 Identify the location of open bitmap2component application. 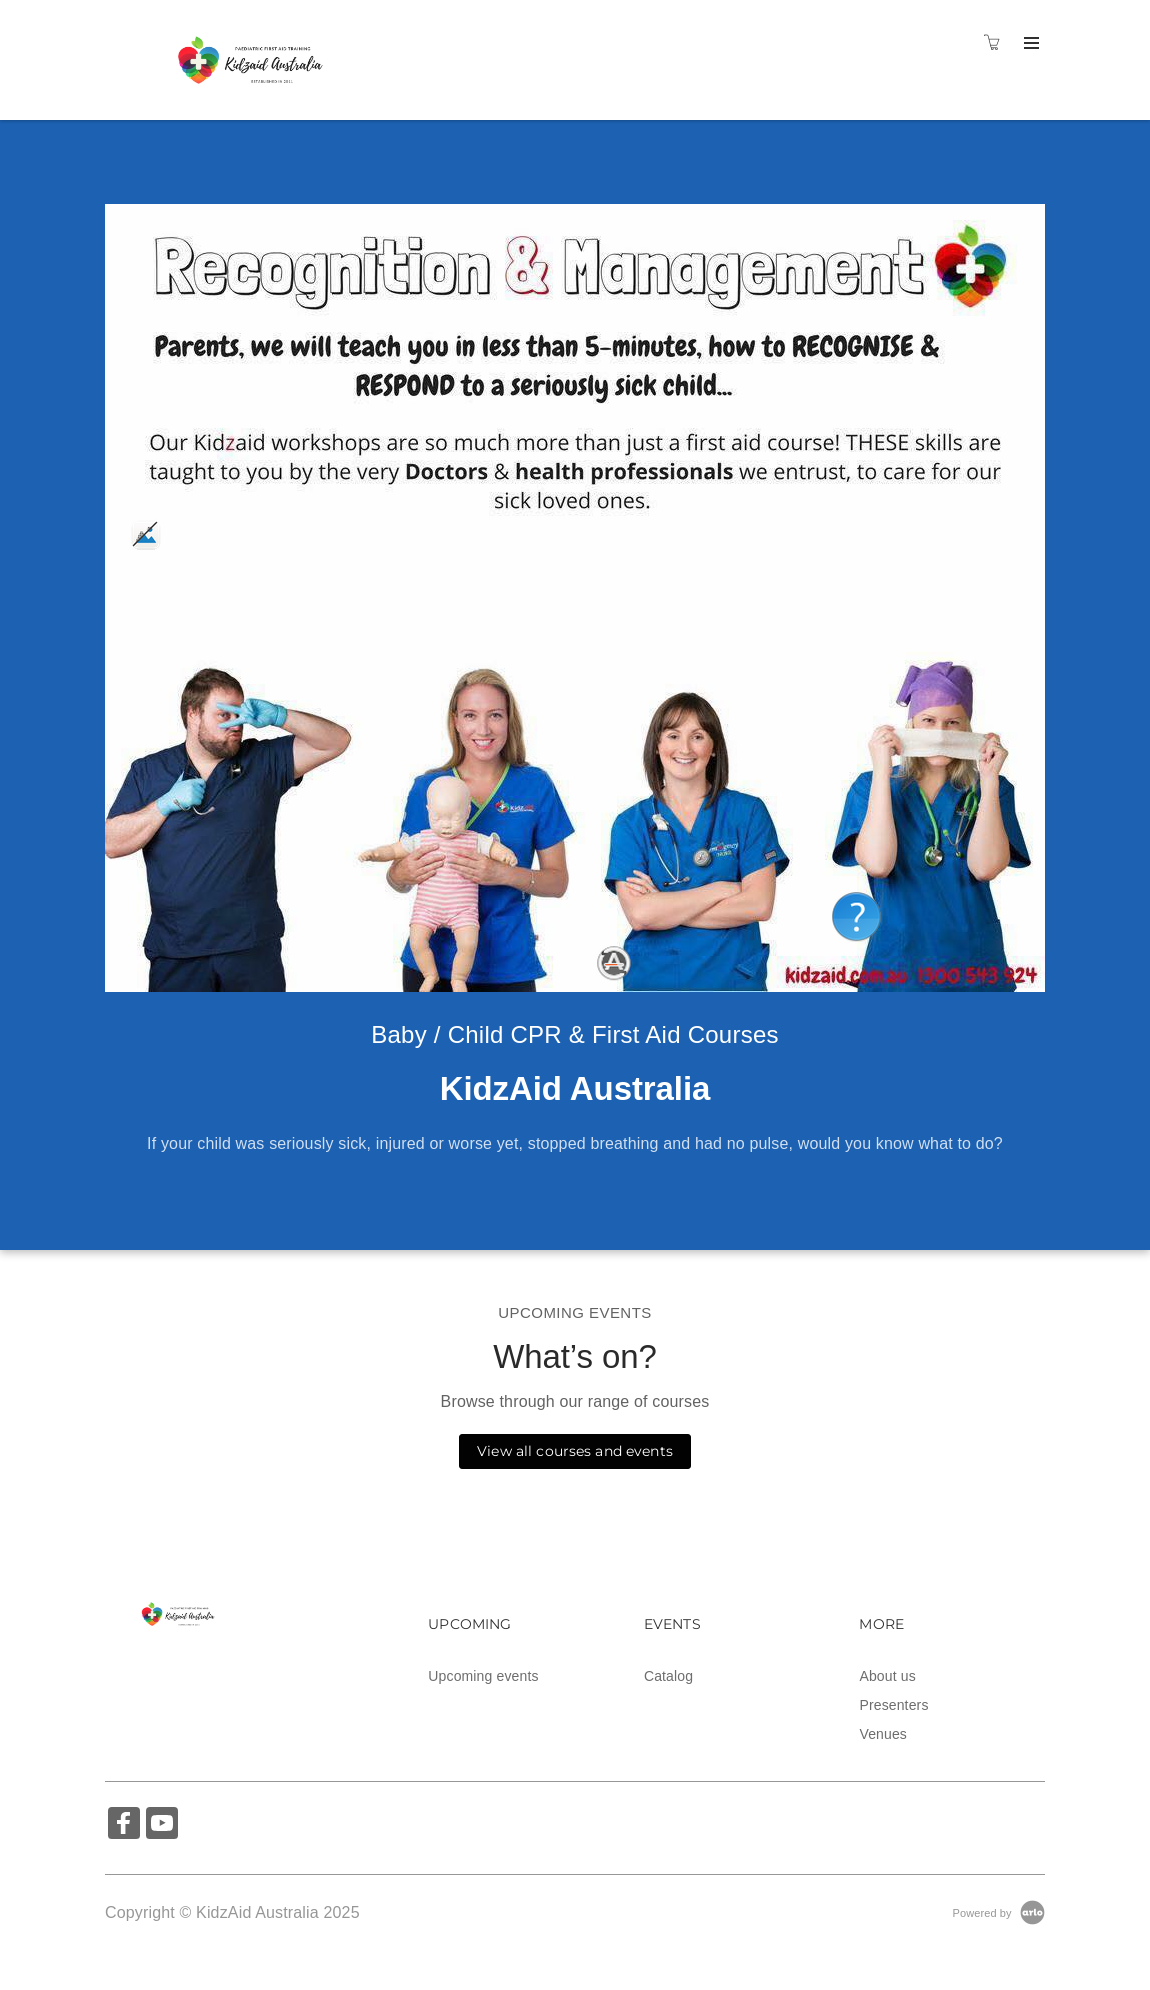
(146, 535).